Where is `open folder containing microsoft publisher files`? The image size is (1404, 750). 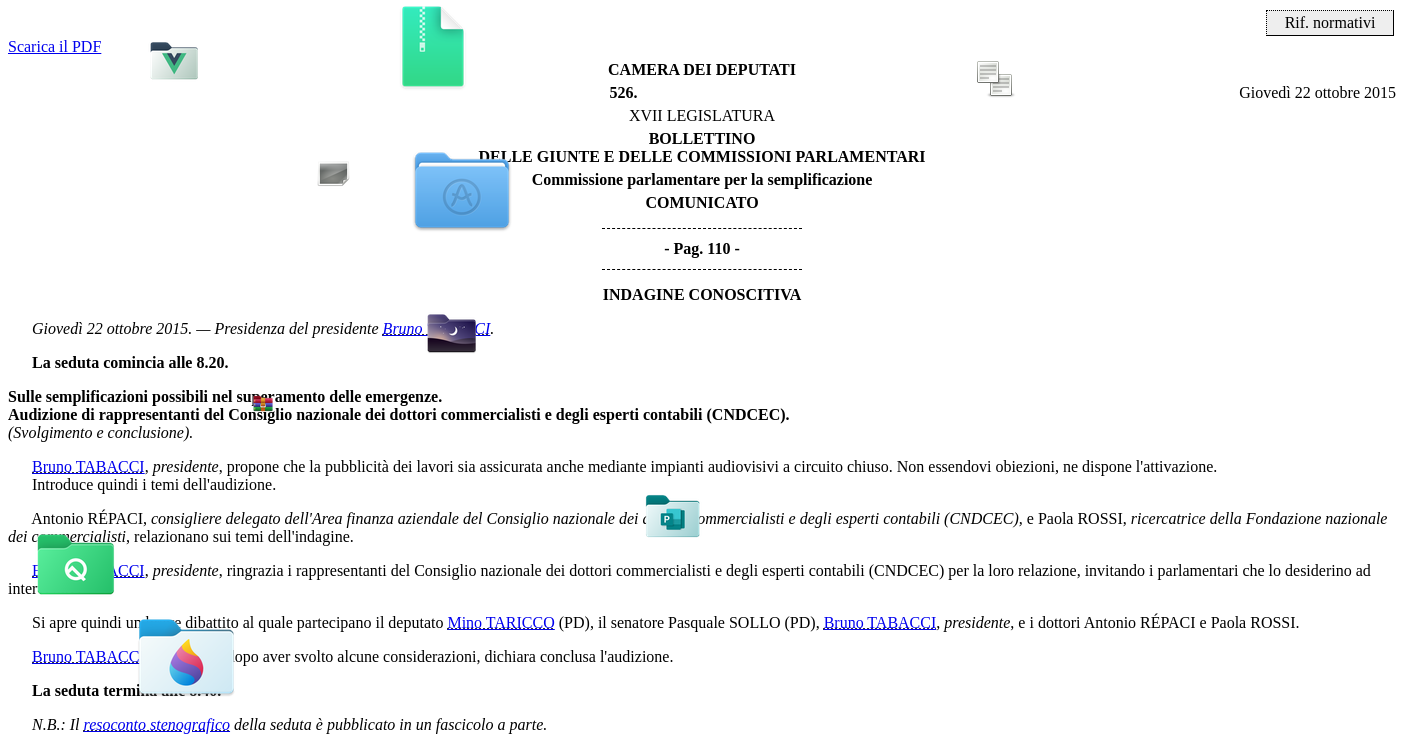
open folder containing microsoft publisher files is located at coordinates (672, 517).